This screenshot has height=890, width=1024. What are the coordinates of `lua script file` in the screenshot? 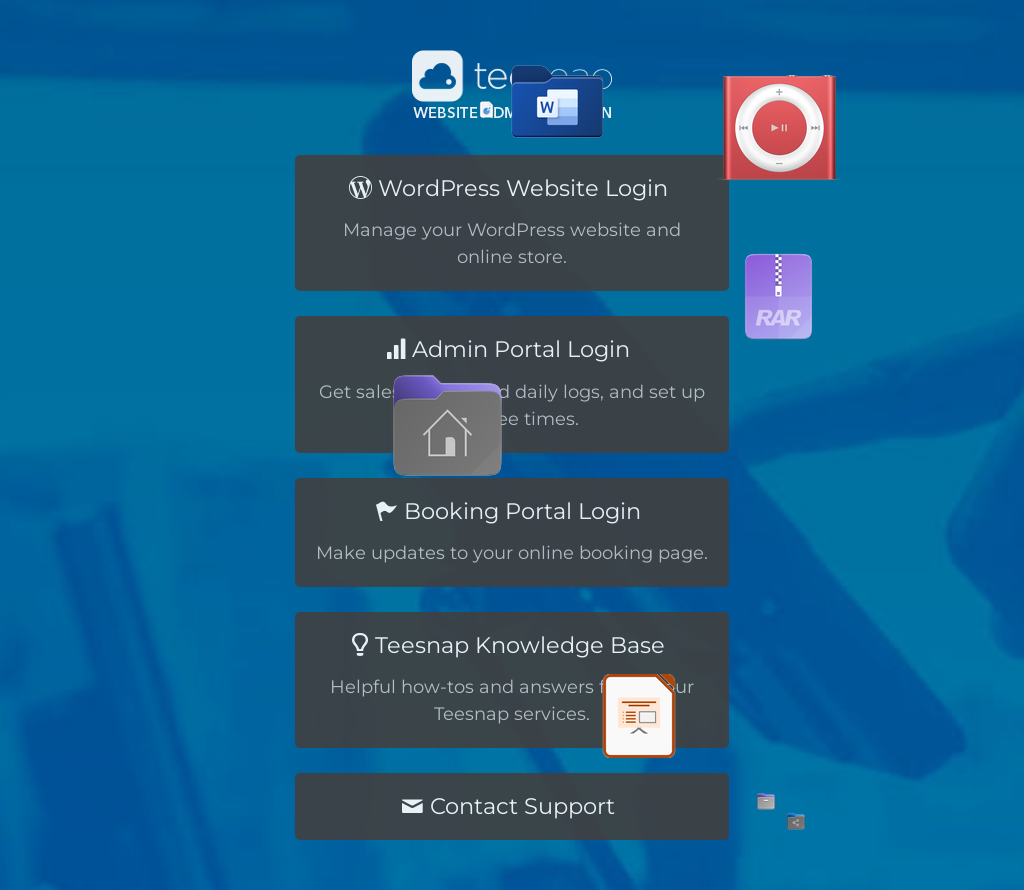 It's located at (486, 109).